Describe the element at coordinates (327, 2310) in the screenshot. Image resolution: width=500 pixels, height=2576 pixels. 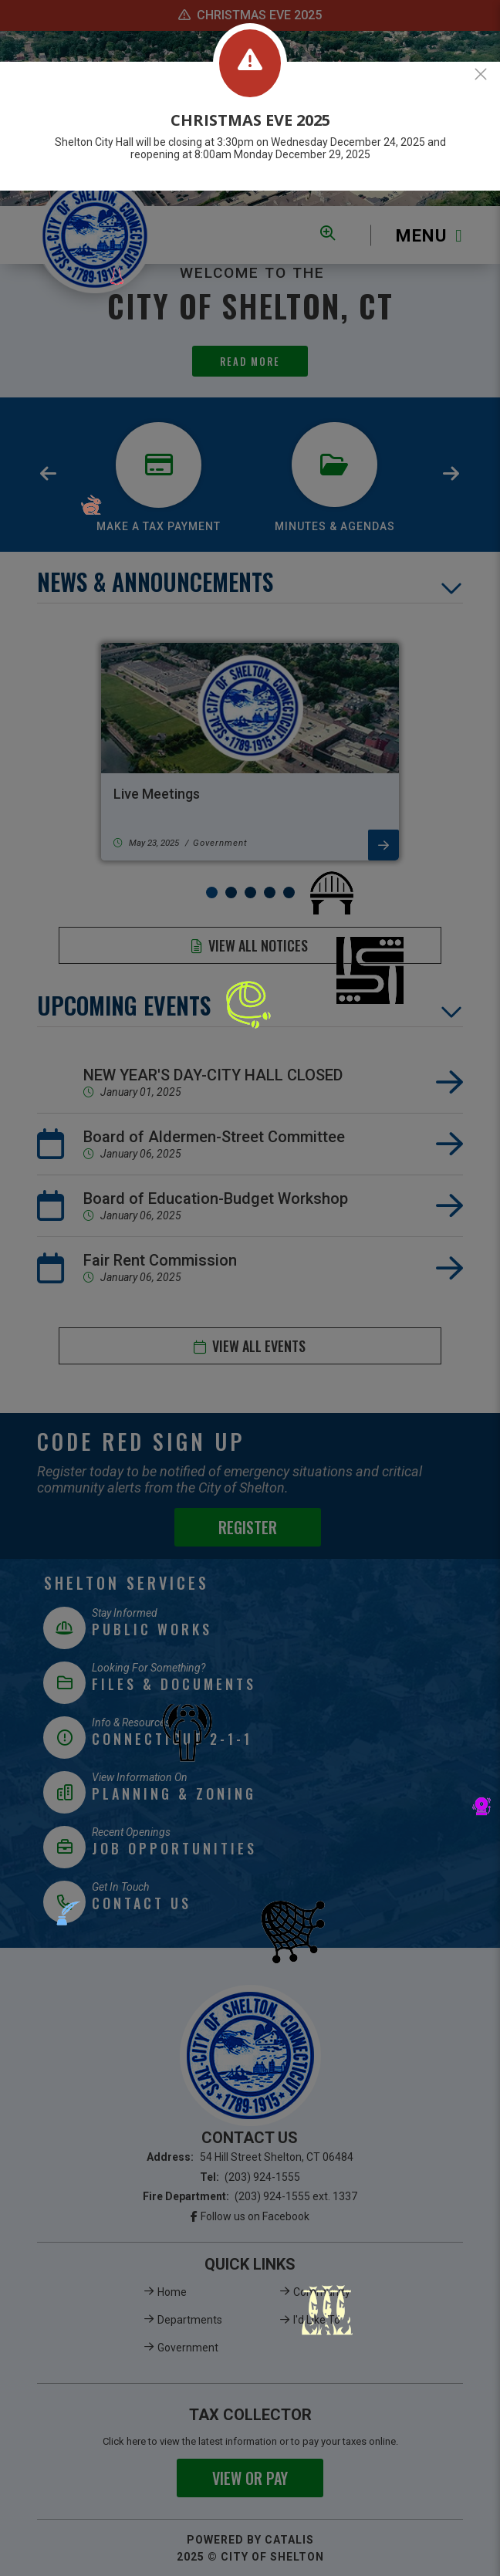
I see `smoke fish at a cooking station` at that location.